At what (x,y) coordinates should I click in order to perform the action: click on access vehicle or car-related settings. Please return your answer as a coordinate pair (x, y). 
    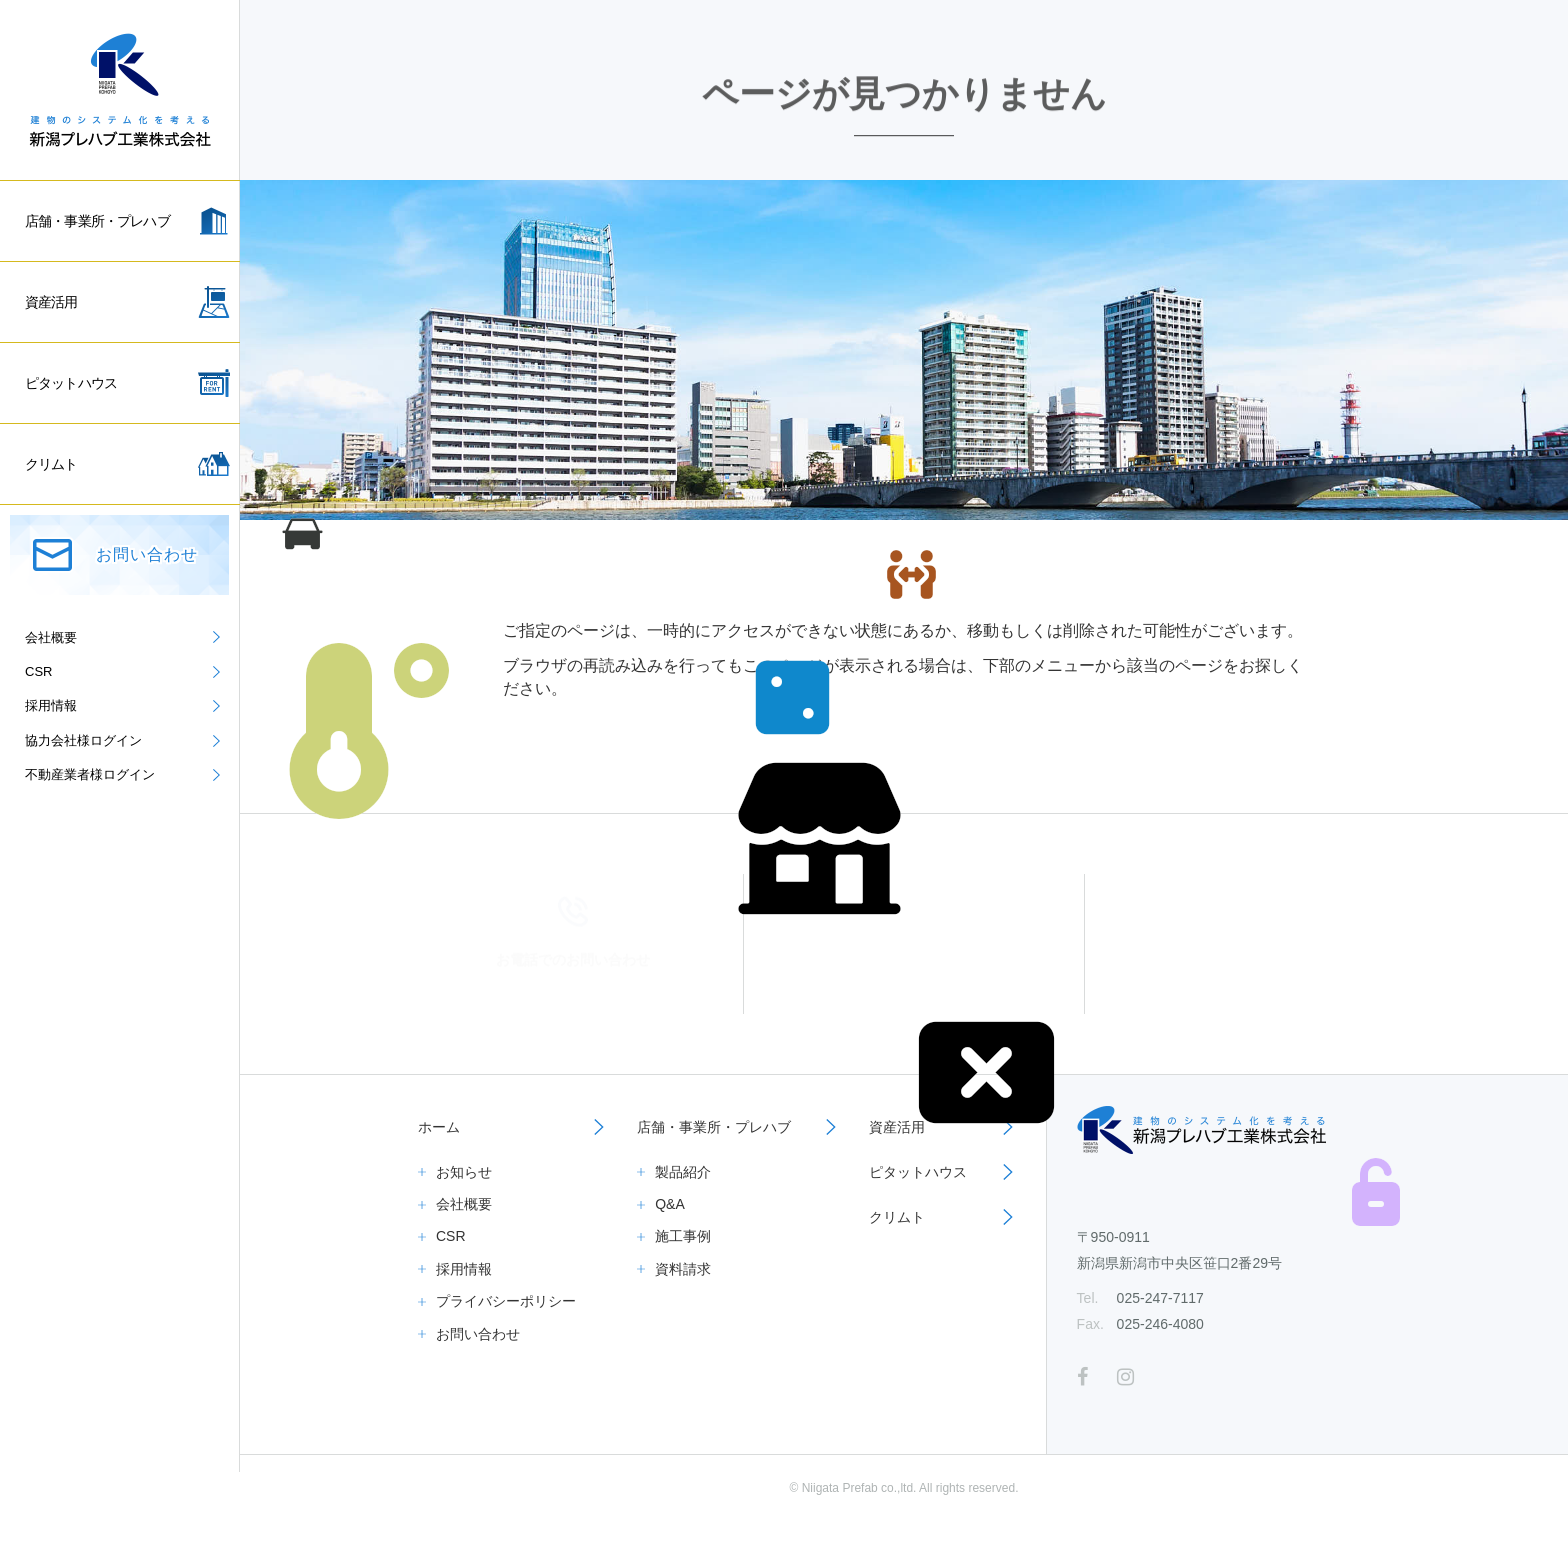
    Looking at the image, I should click on (302, 534).